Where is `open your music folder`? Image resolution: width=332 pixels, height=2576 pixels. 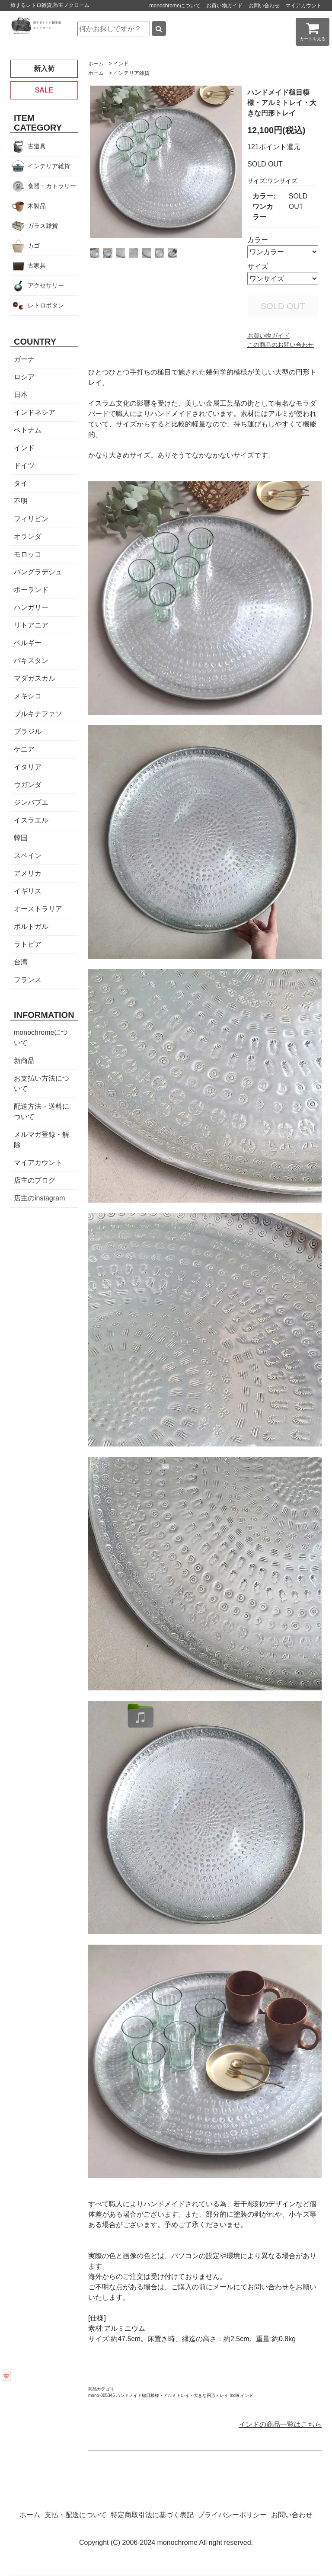 open your music folder is located at coordinates (140, 1715).